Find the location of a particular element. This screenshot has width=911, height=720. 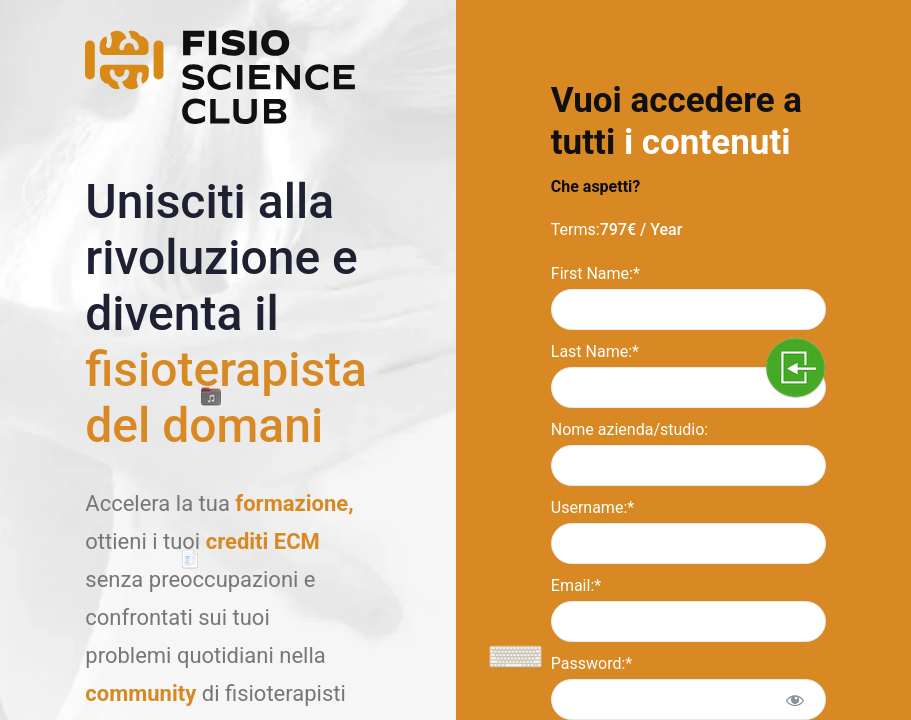

open your music folder is located at coordinates (211, 396).